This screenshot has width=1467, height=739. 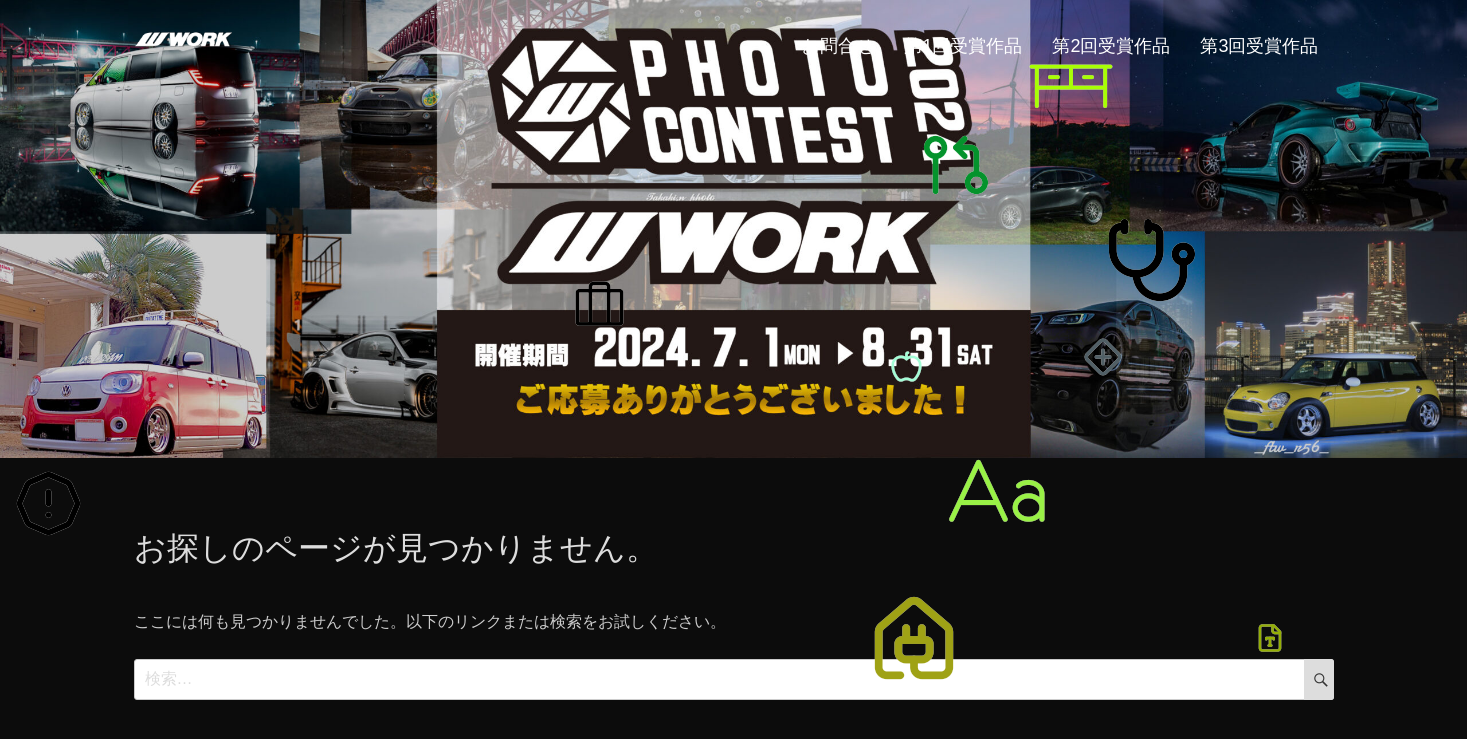 What do you see at coordinates (48, 503) in the screenshot?
I see `indicates a critical error or warning` at bounding box center [48, 503].